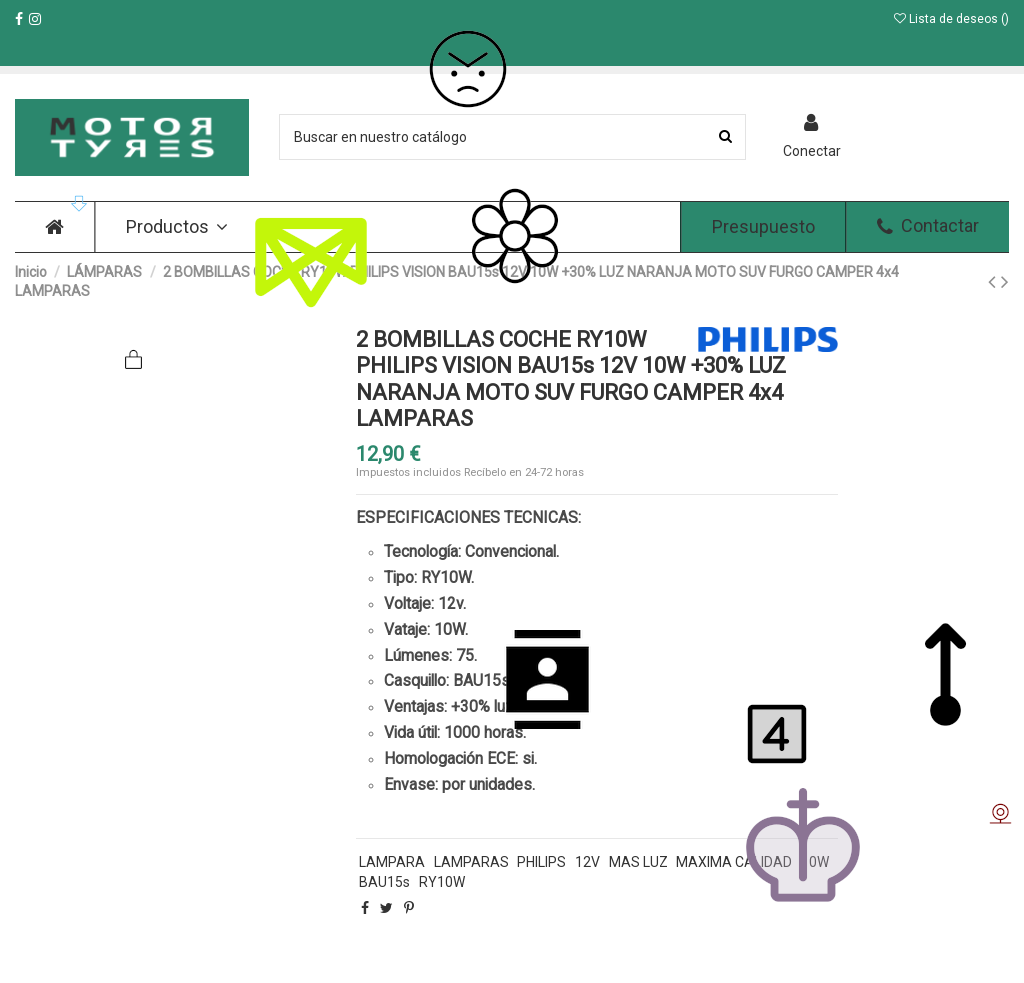 Image resolution: width=1024 pixels, height=983 pixels. I want to click on select or input the number four, so click(777, 734).